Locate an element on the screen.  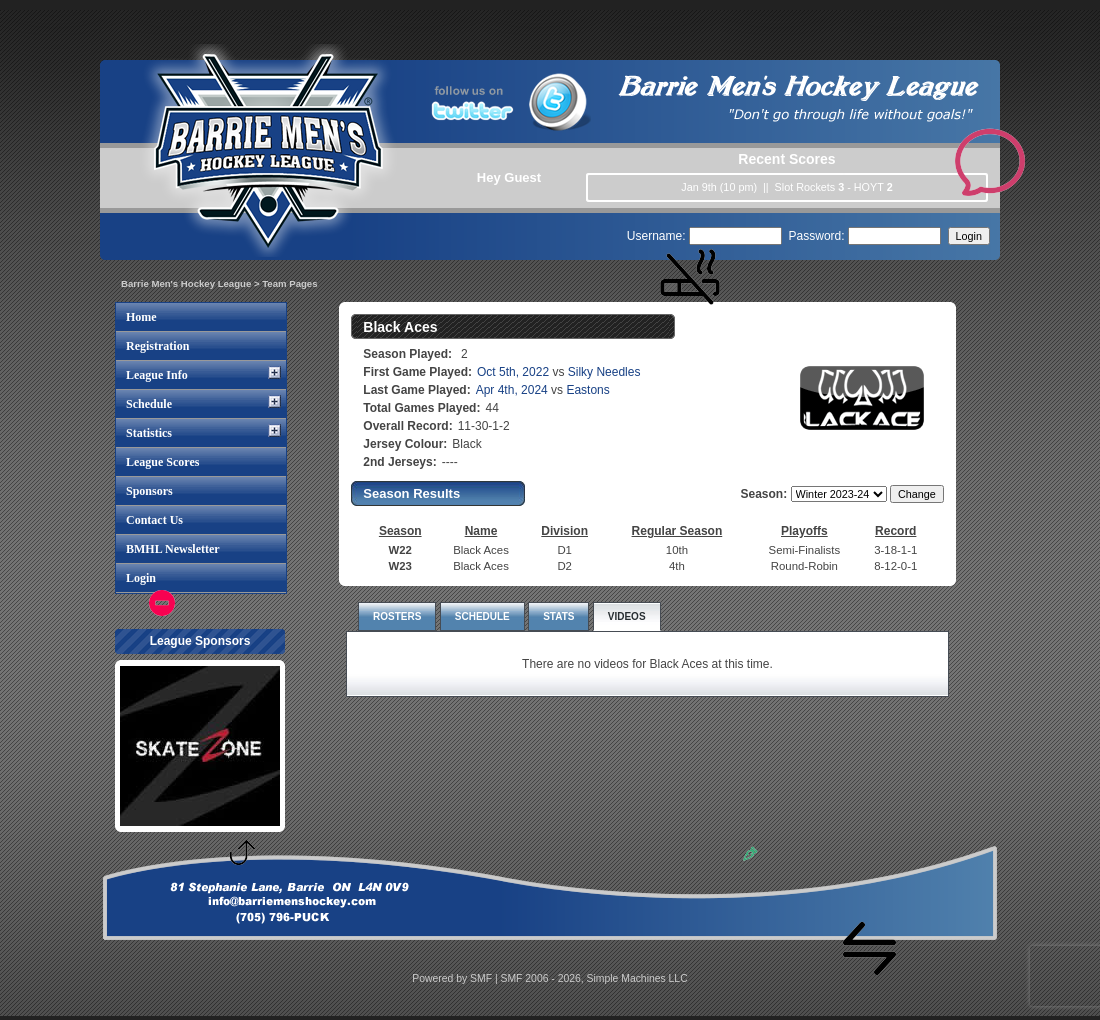
transfer data between devices or accounts is located at coordinates (869, 948).